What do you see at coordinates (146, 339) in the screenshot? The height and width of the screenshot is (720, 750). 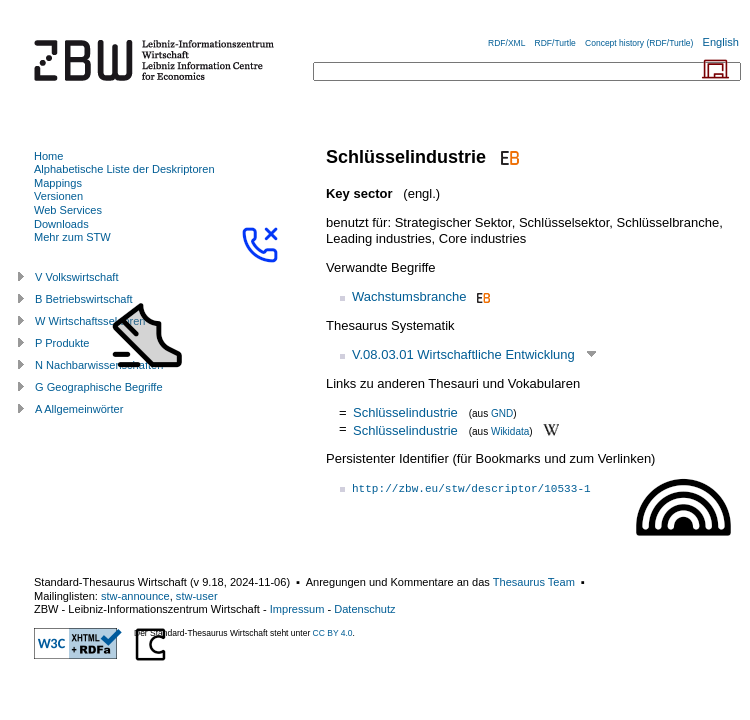 I see `start a run or workout activity` at bounding box center [146, 339].